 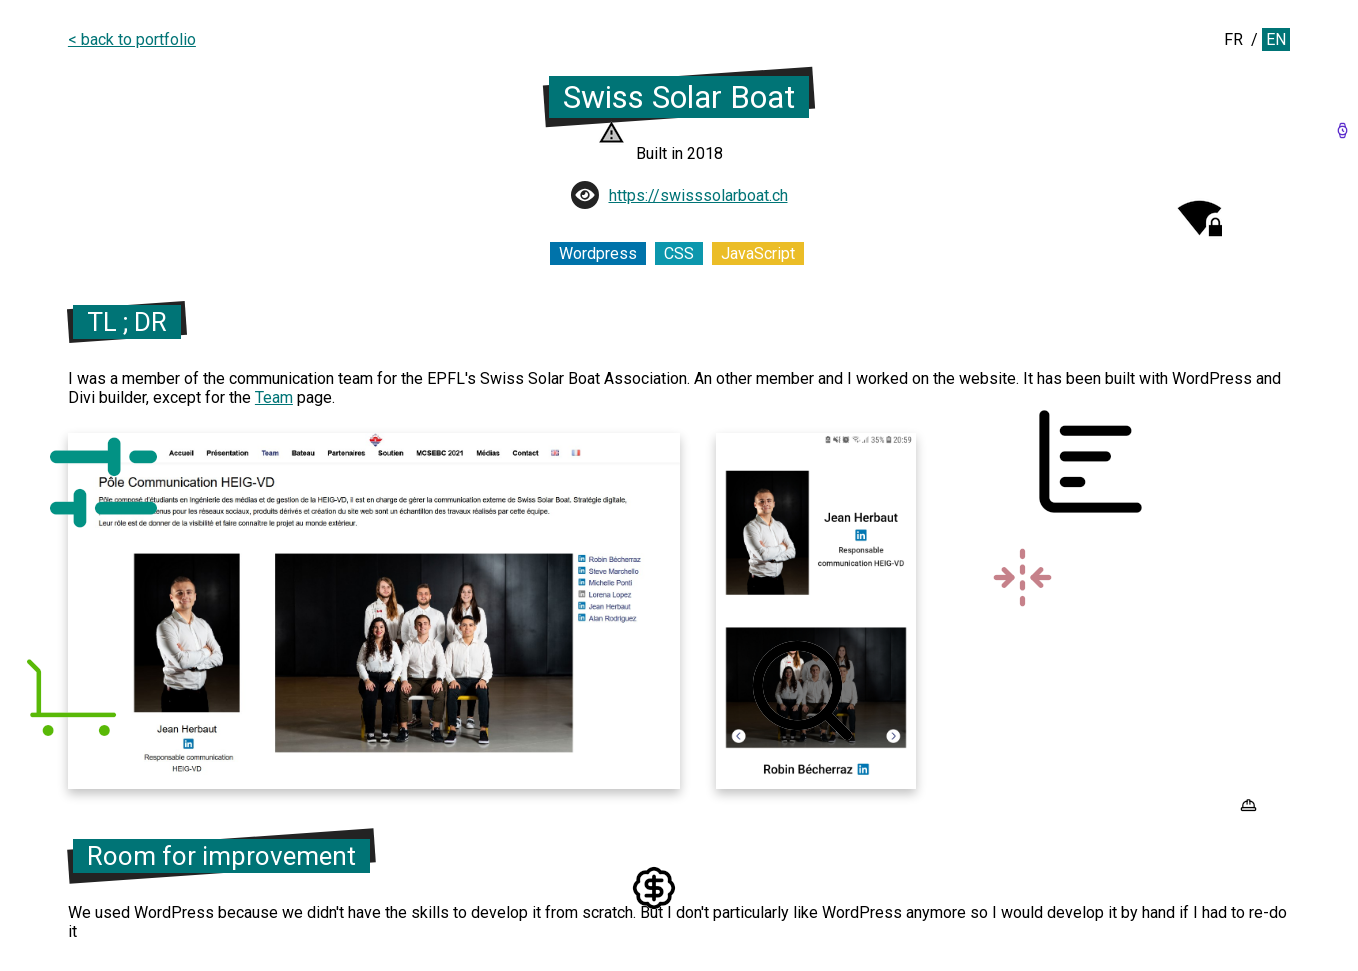 What do you see at coordinates (802, 690) in the screenshot?
I see `search for content or items` at bounding box center [802, 690].